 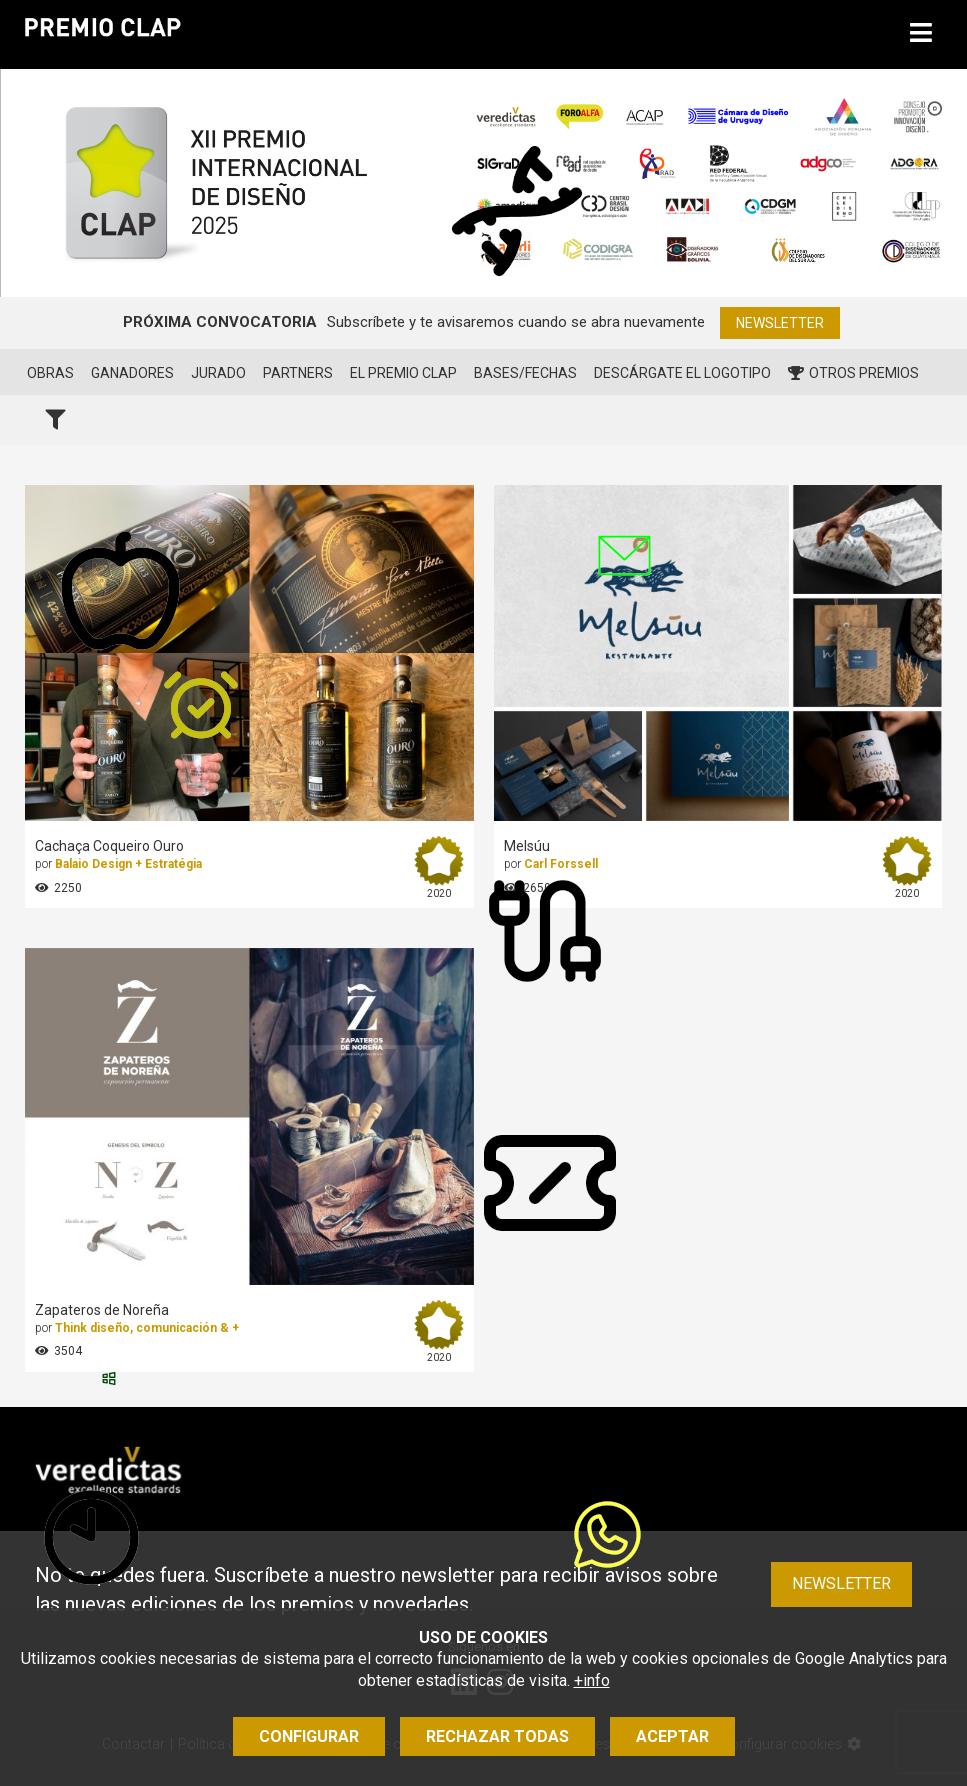 I want to click on alarm set successfully, so click(x=201, y=705).